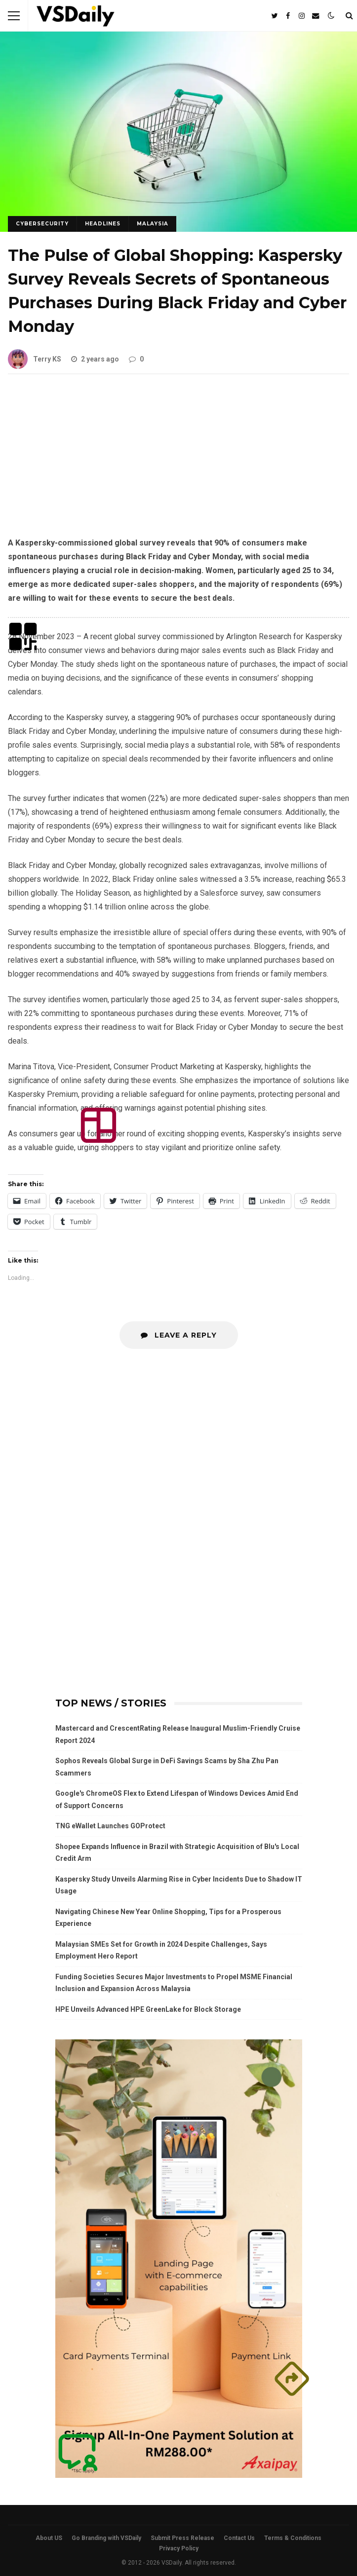  I want to click on indicates upcoming turn or direction change, so click(292, 2379).